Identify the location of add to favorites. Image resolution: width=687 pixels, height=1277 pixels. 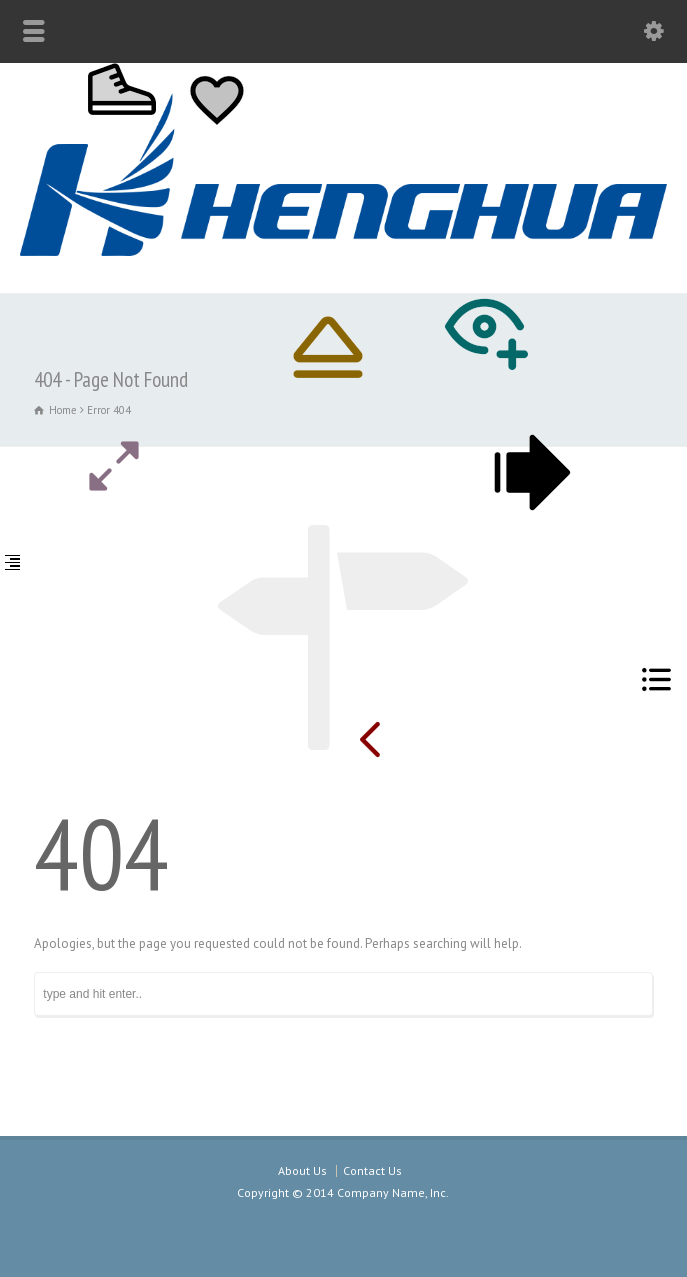
(217, 100).